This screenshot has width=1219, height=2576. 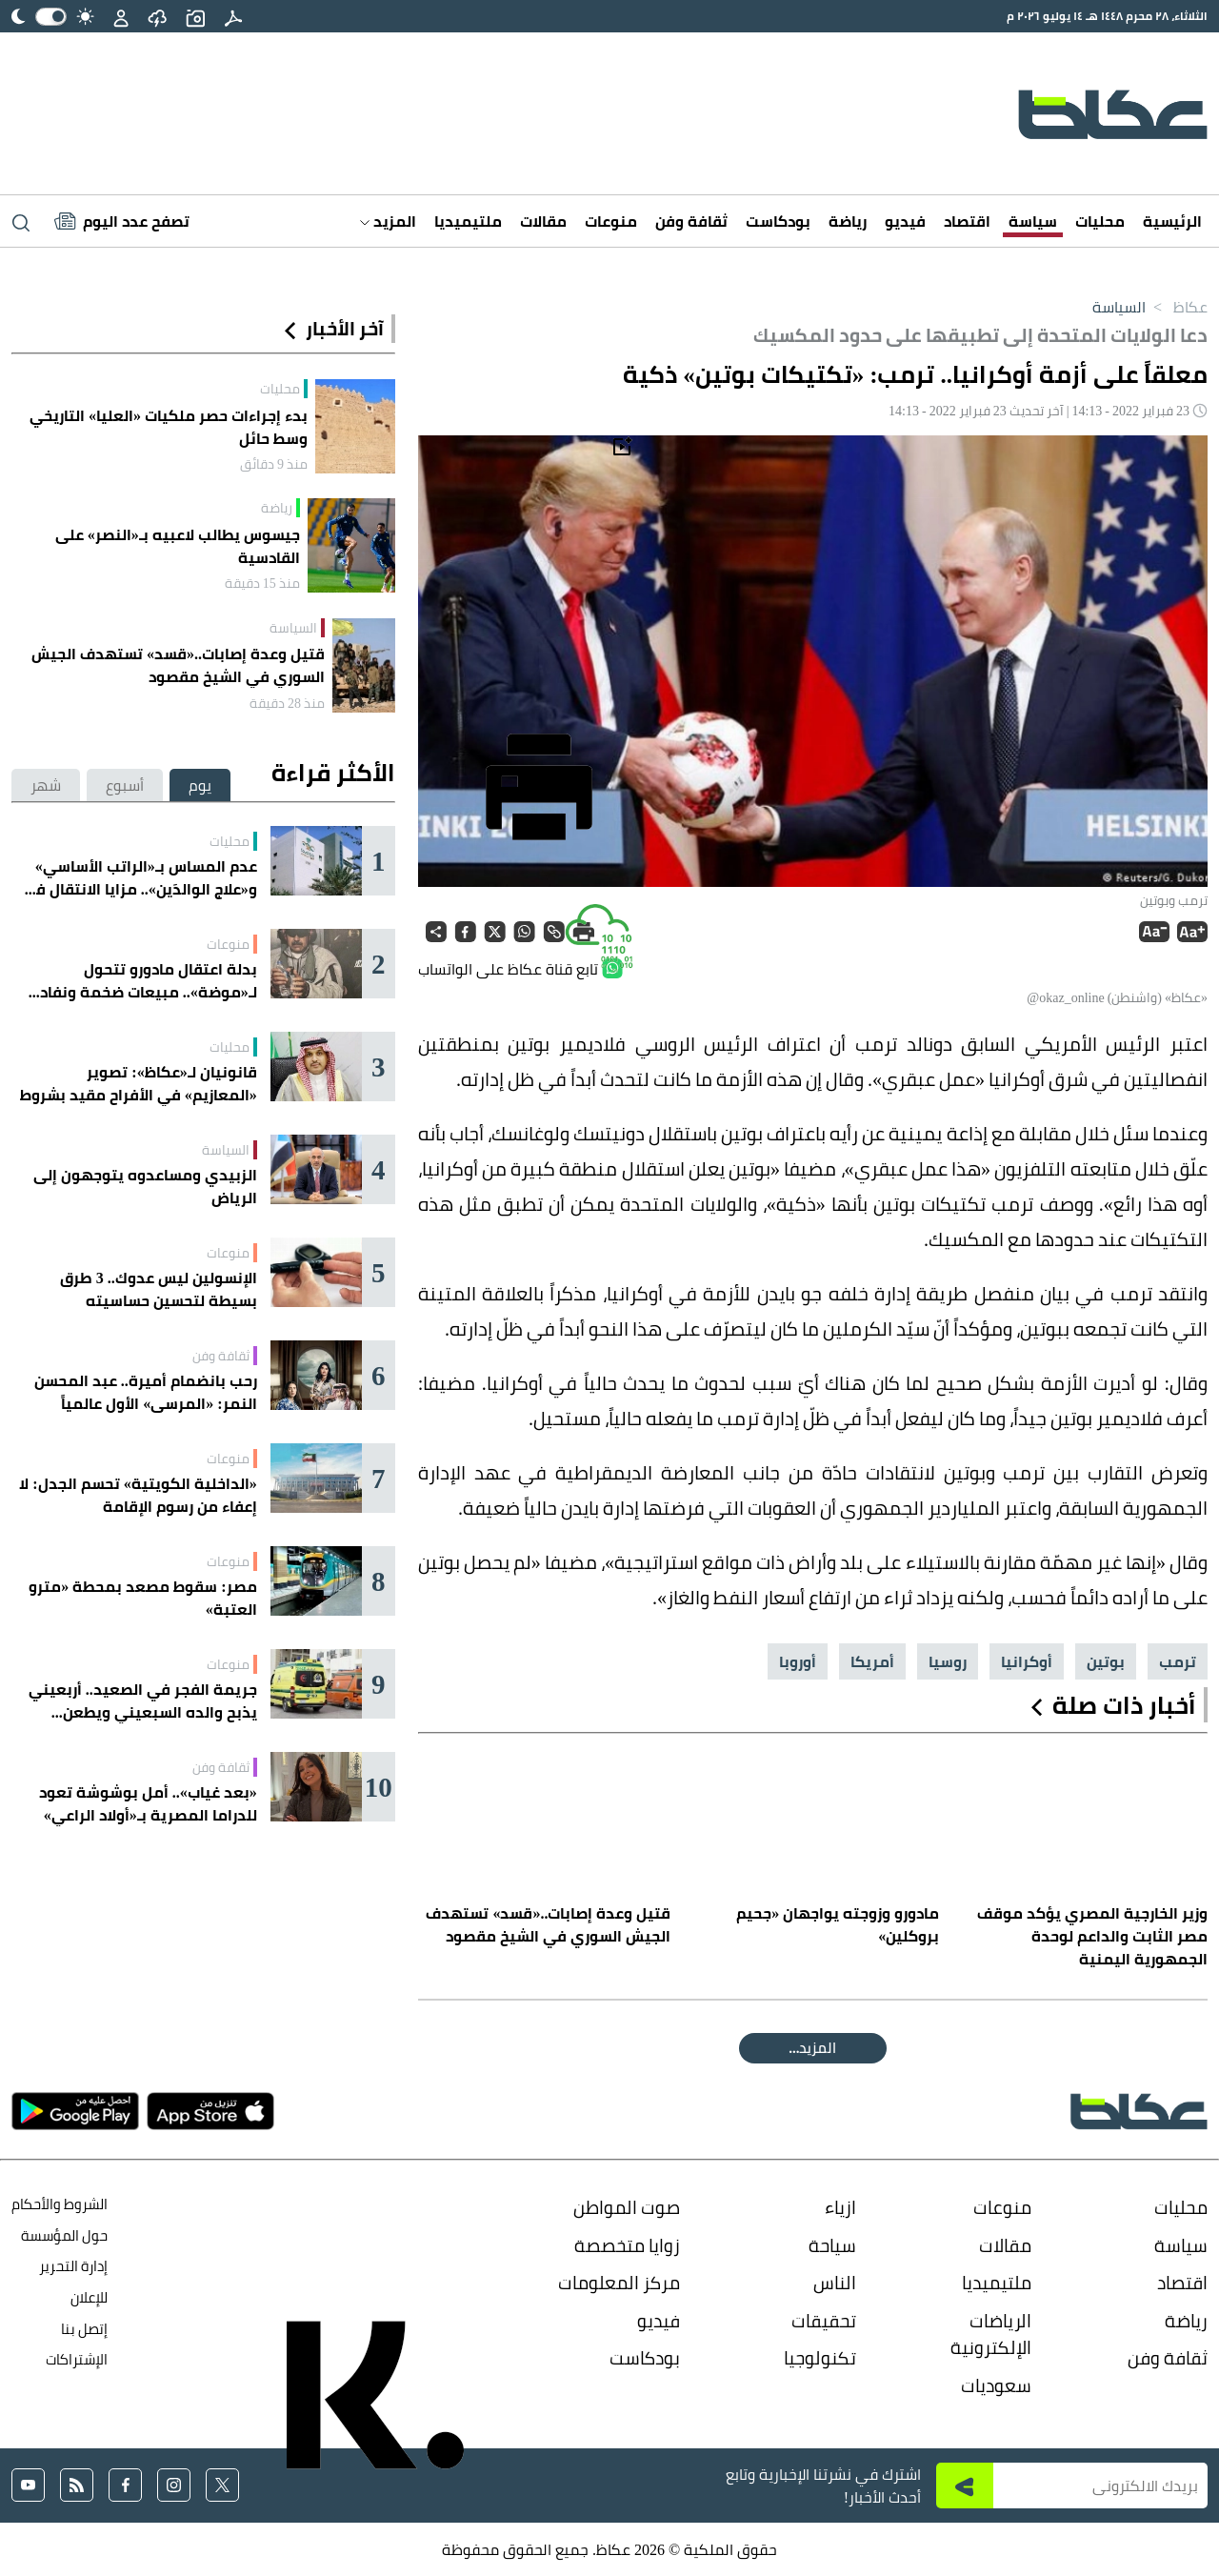 I want to click on access AI-powered video tools, so click(x=622, y=447).